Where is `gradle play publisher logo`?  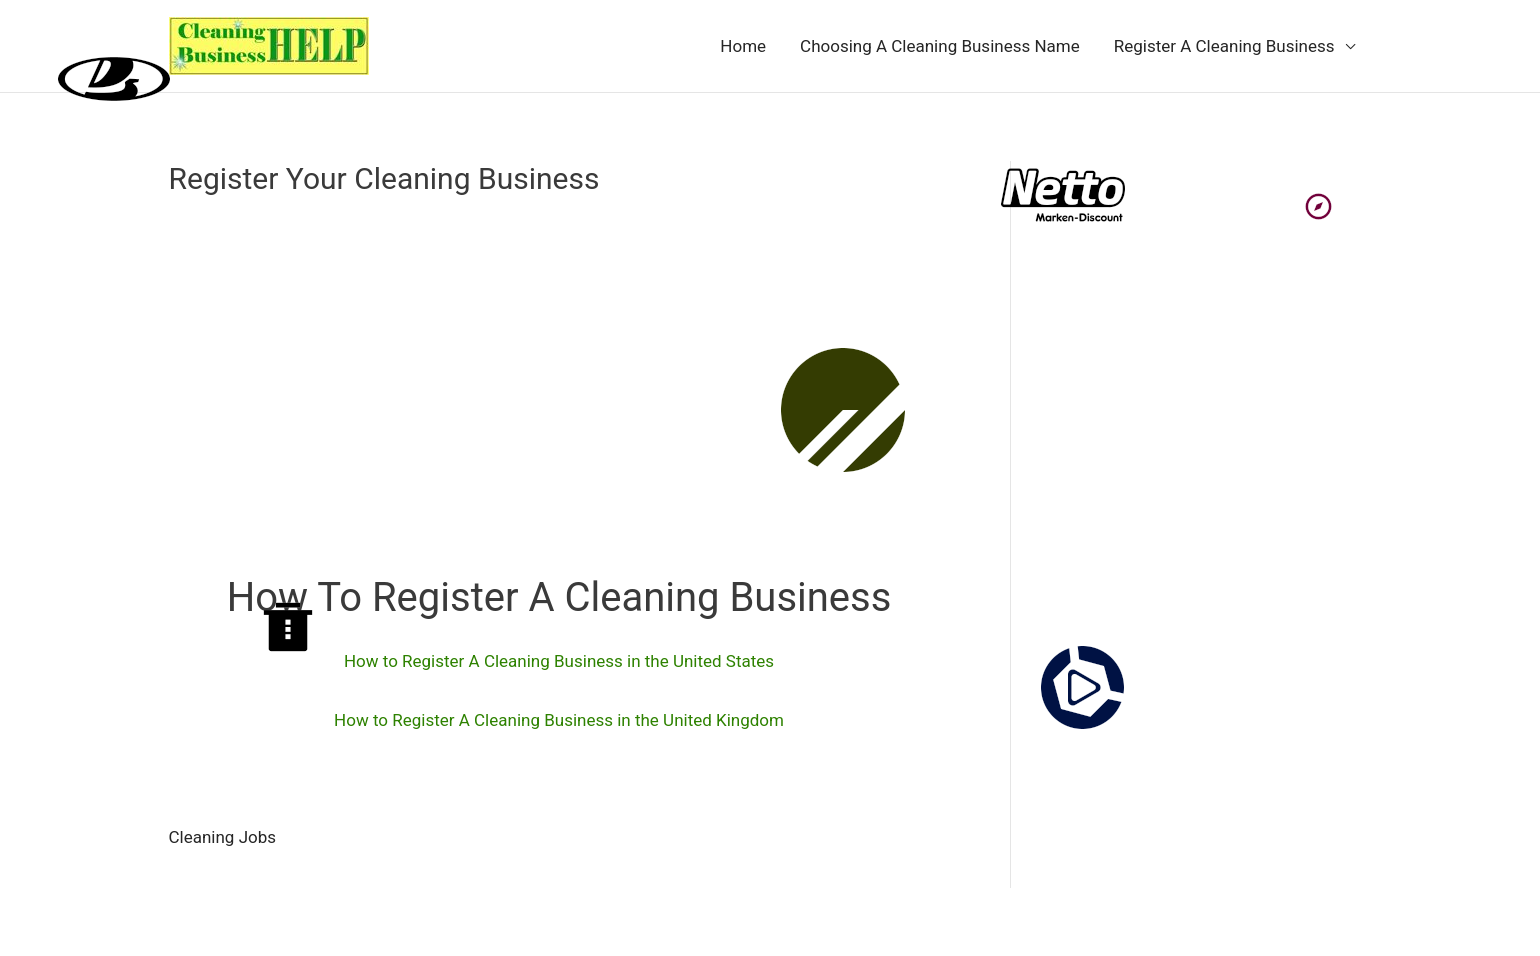 gradle play publisher logo is located at coordinates (1082, 687).